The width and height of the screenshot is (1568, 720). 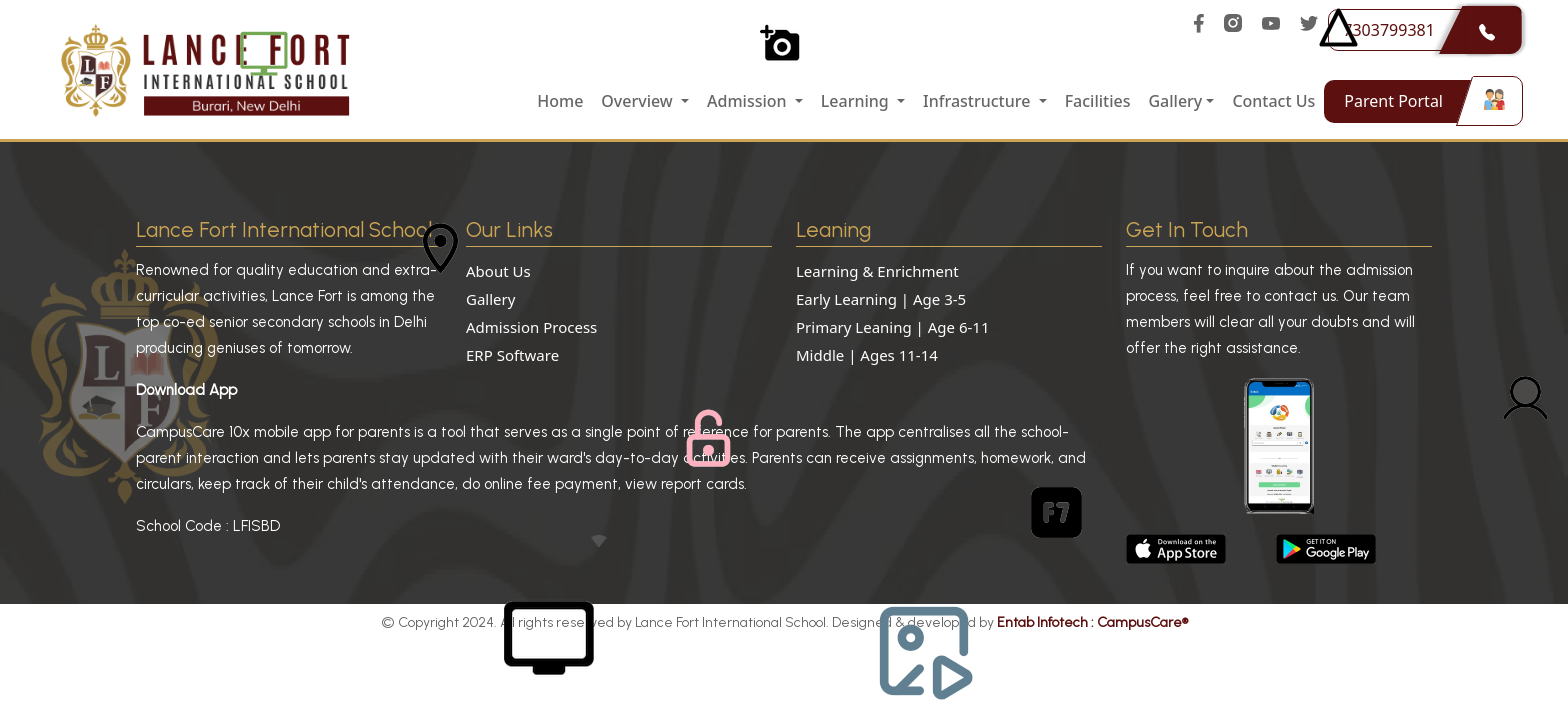 I want to click on access tv or display settings, so click(x=549, y=638).